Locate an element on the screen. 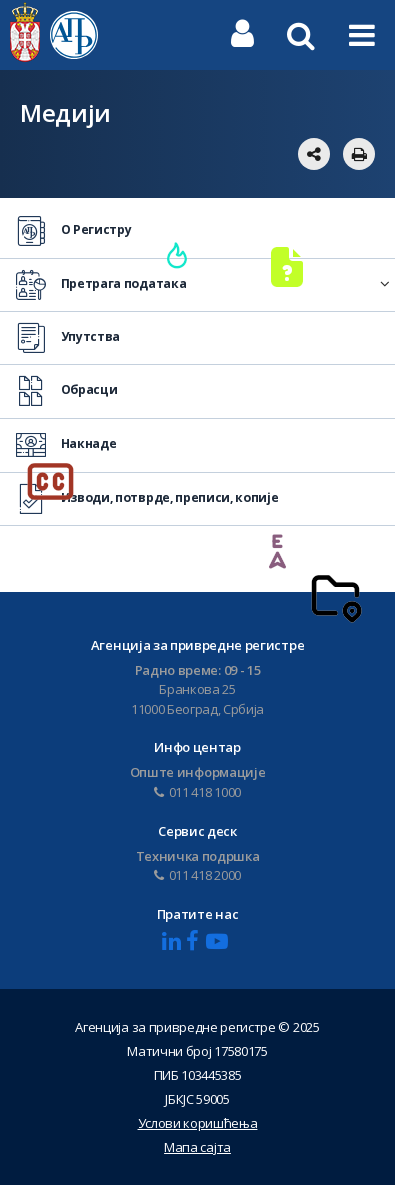  unrecognized file type is located at coordinates (287, 267).